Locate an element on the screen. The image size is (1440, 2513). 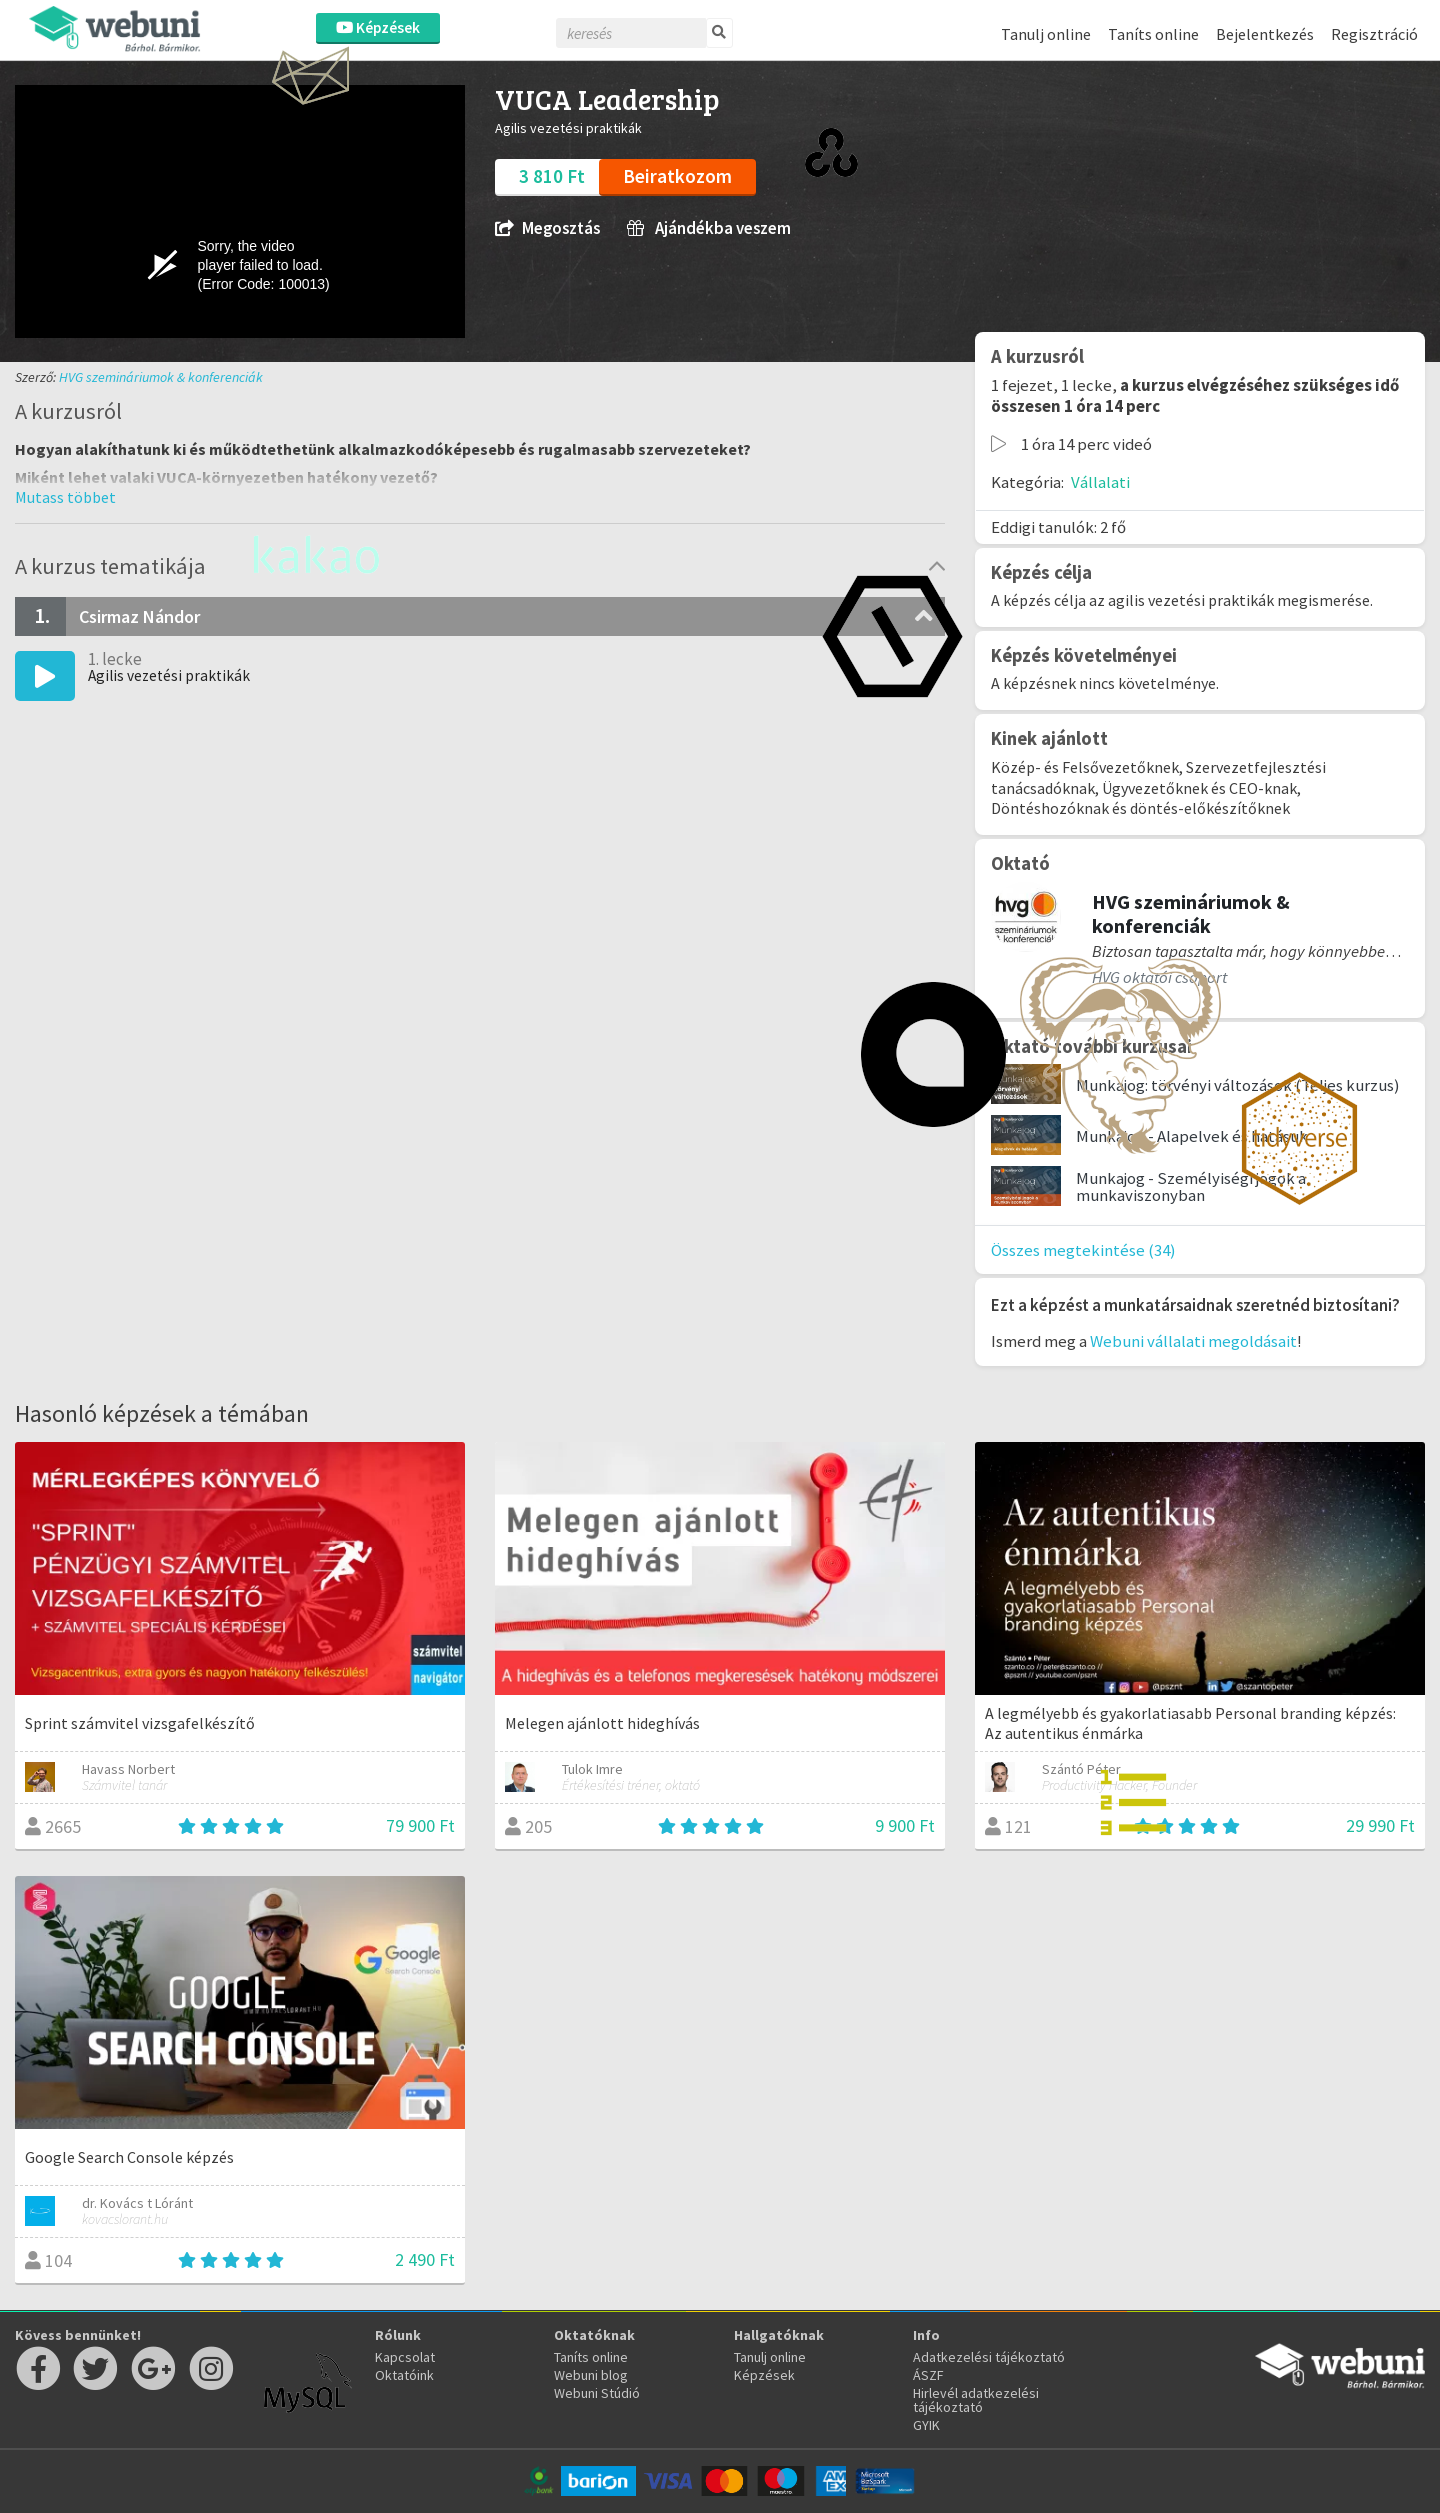
tidyverse logo - R data science package collection is located at coordinates (1299, 1138).